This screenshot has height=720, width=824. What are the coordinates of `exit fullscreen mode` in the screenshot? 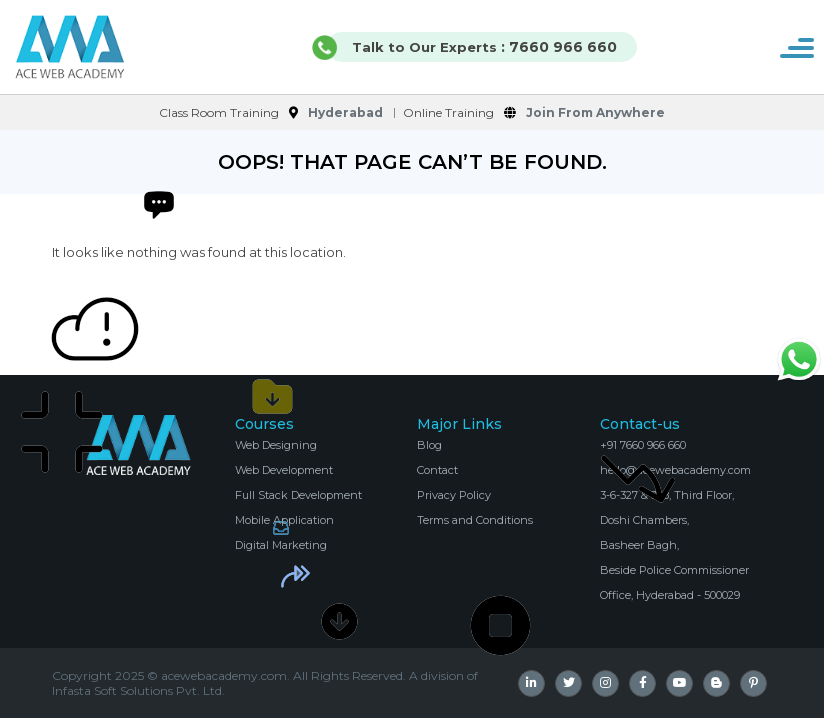 It's located at (62, 432).